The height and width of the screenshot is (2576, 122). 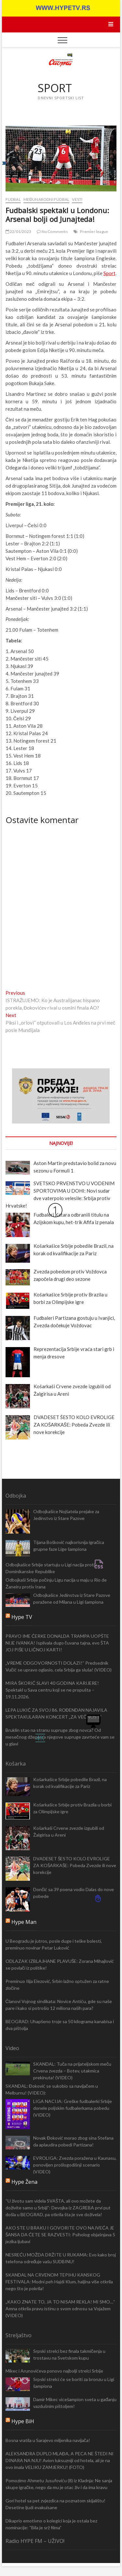 I want to click on indicates 4K video resolution available, so click(x=40, y=1738).